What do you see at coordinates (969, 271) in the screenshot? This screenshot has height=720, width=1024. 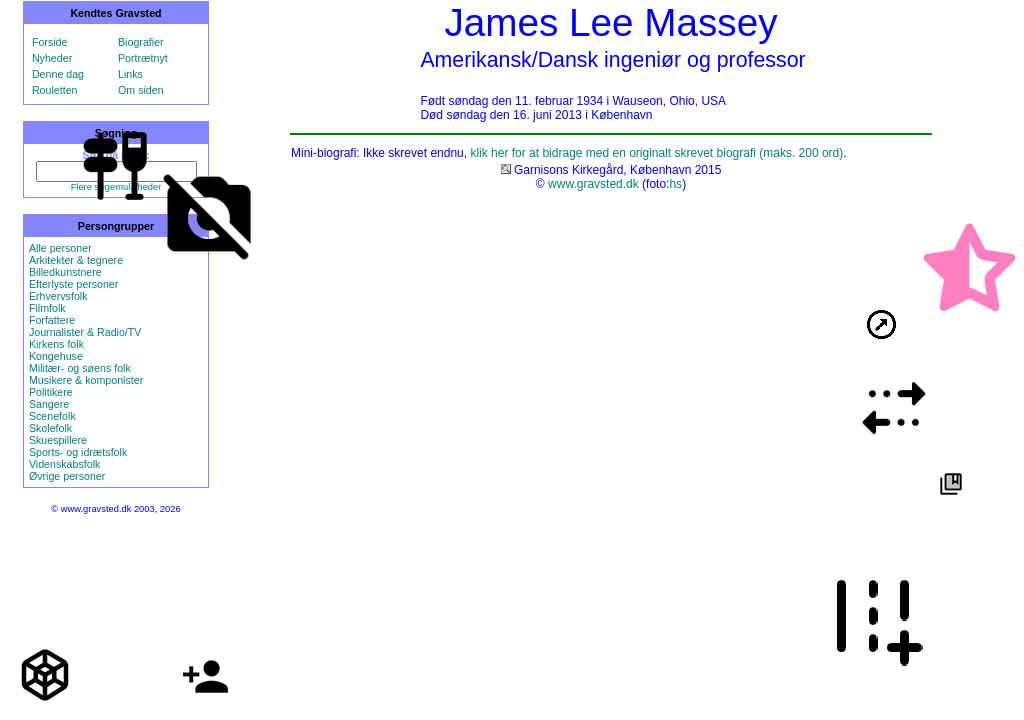 I see `indicates a partial or half-star rating` at bounding box center [969, 271].